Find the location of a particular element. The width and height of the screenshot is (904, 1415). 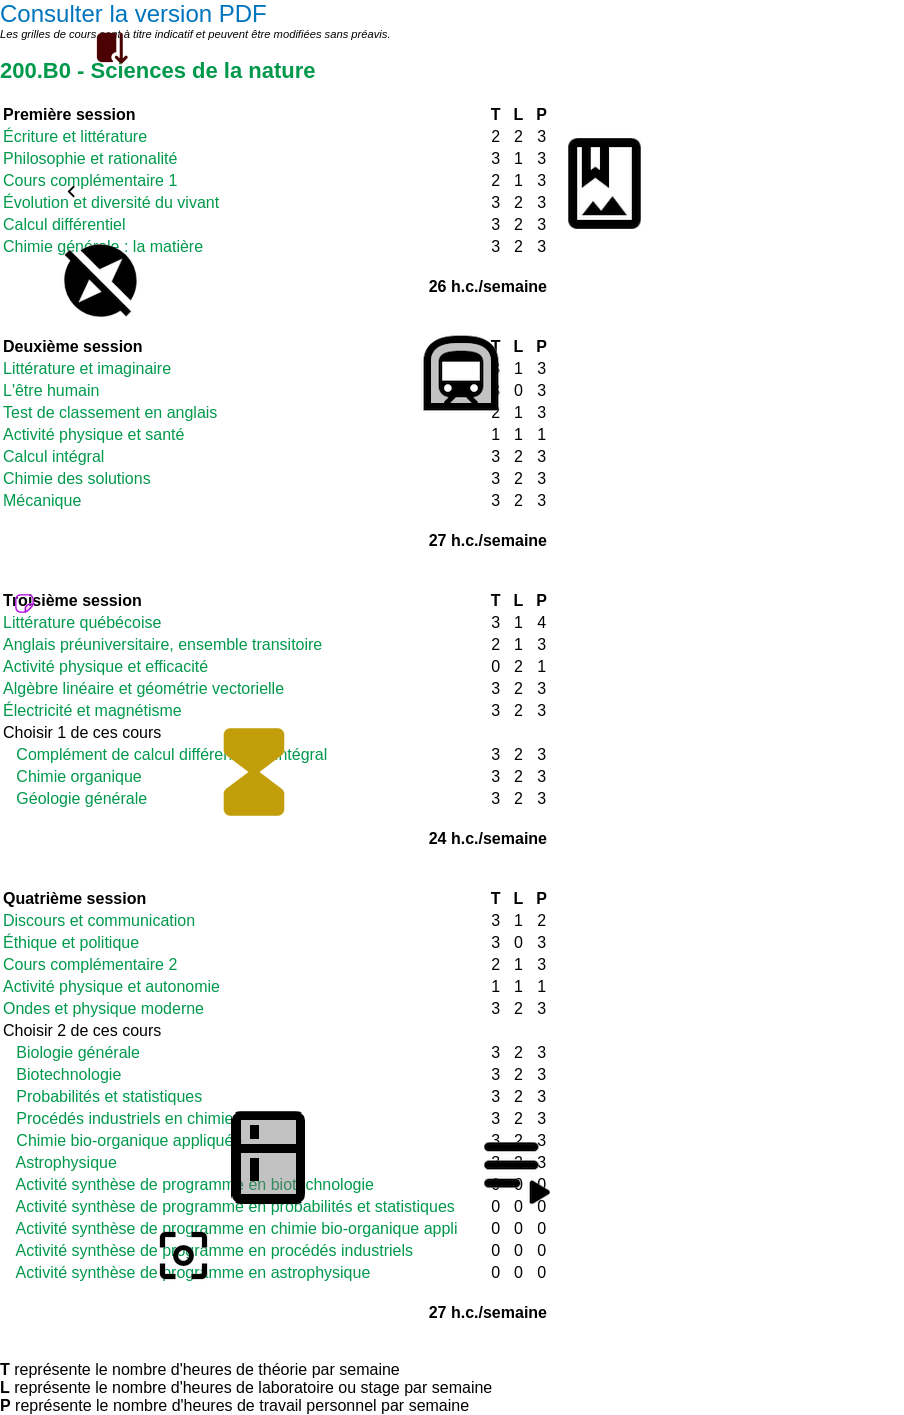

play all items in a playlist is located at coordinates (520, 1169).